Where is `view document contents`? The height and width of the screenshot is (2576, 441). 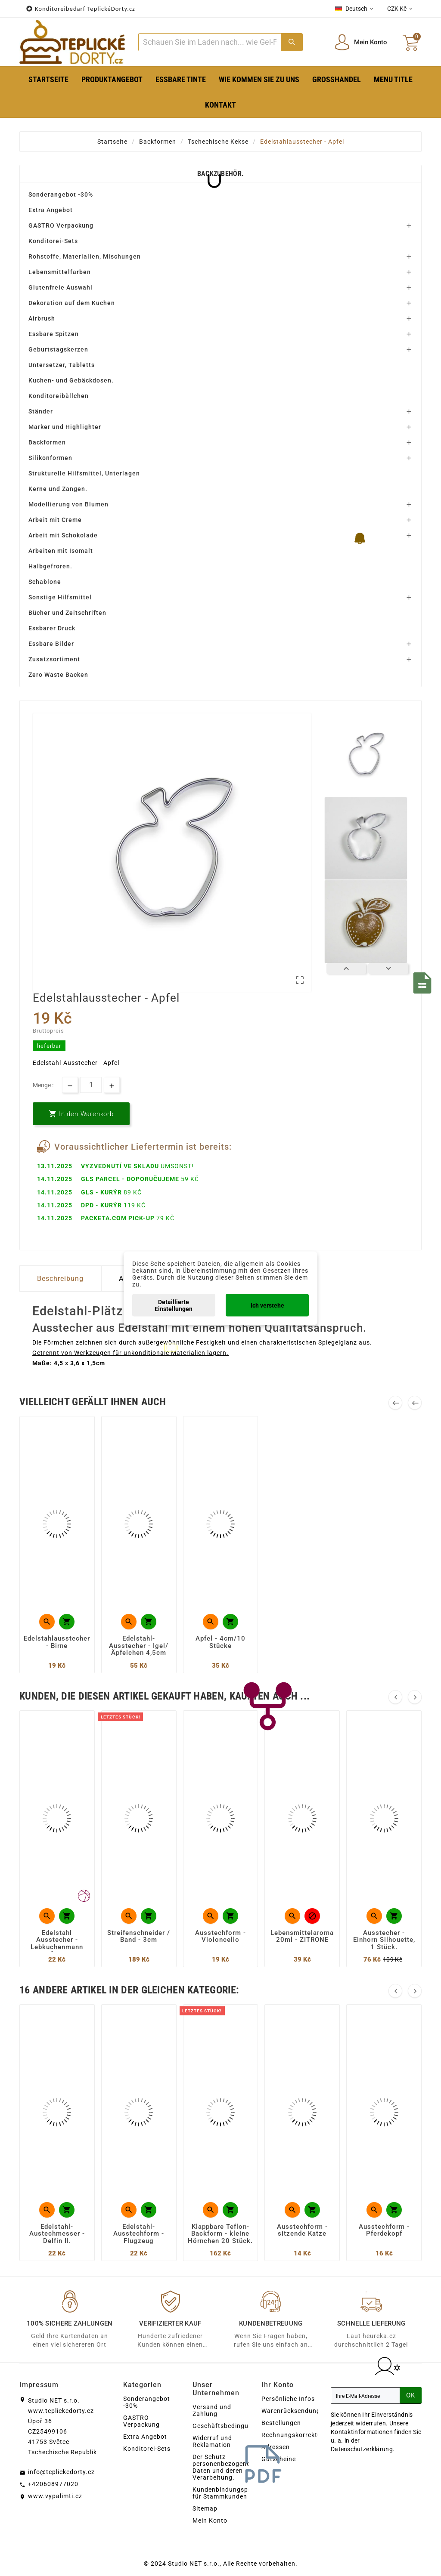
view document contents is located at coordinates (422, 983).